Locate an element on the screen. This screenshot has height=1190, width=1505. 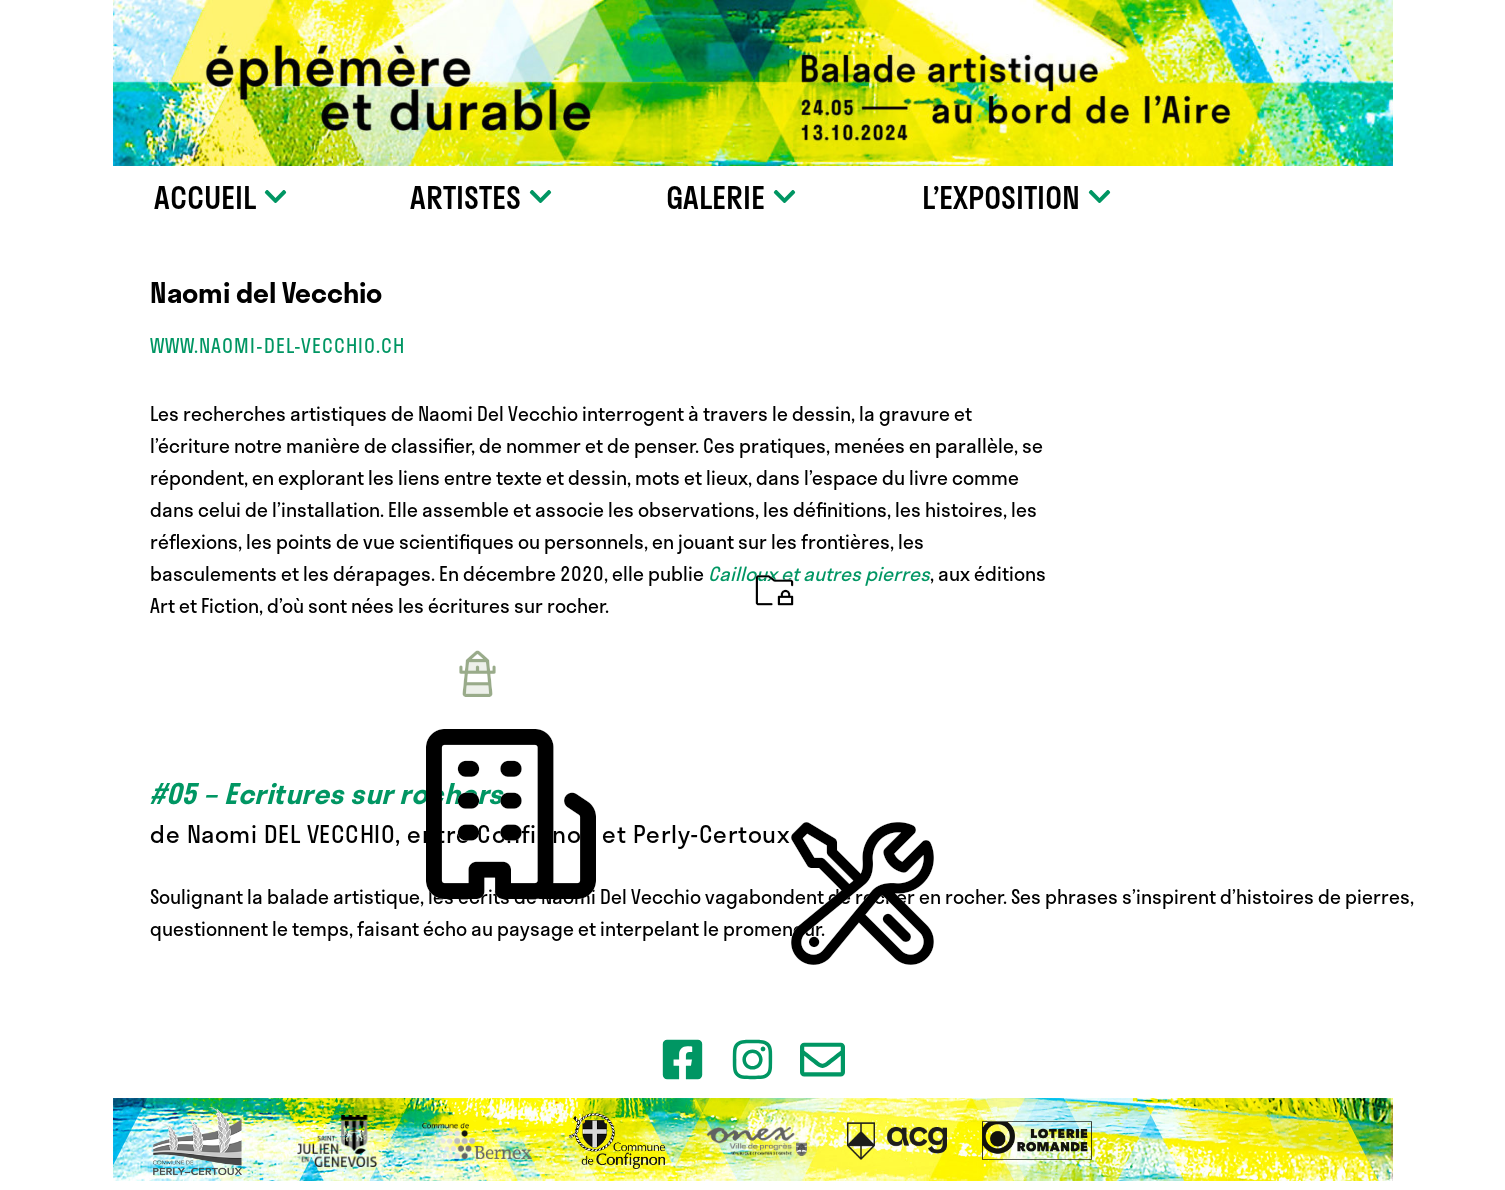
access tools and settings is located at coordinates (862, 893).